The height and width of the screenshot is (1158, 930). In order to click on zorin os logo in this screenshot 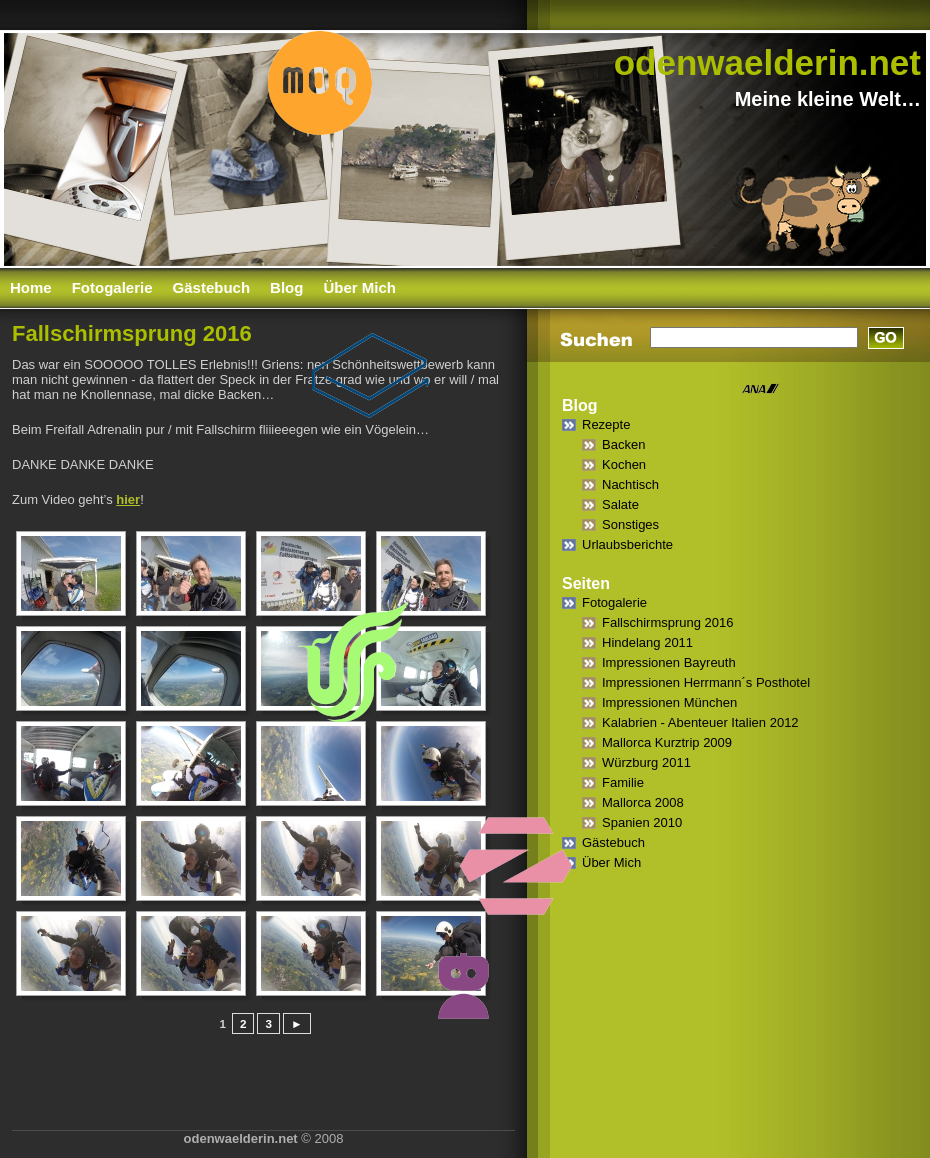, I will do `click(516, 866)`.